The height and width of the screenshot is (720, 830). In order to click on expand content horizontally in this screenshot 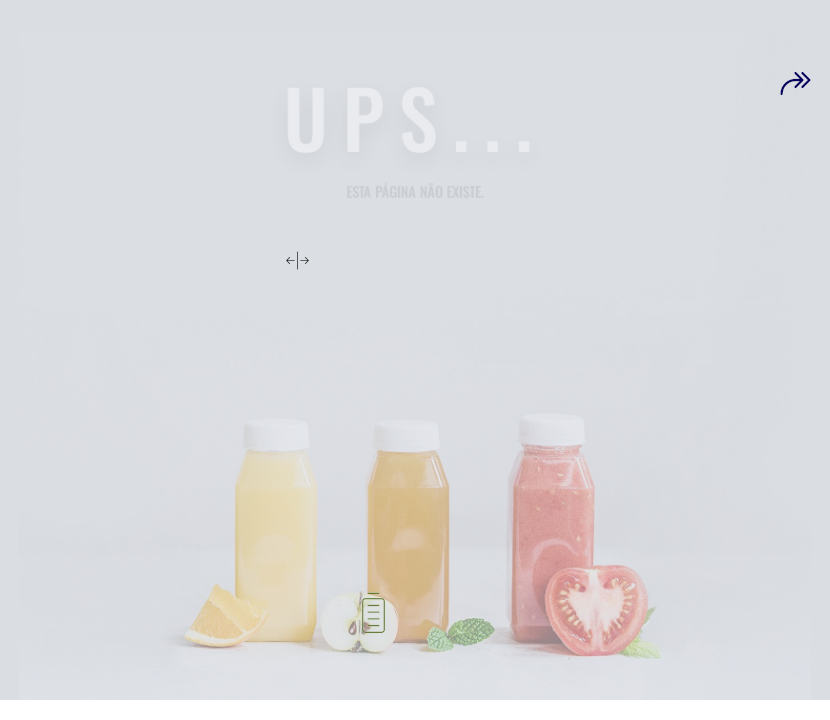, I will do `click(297, 260)`.